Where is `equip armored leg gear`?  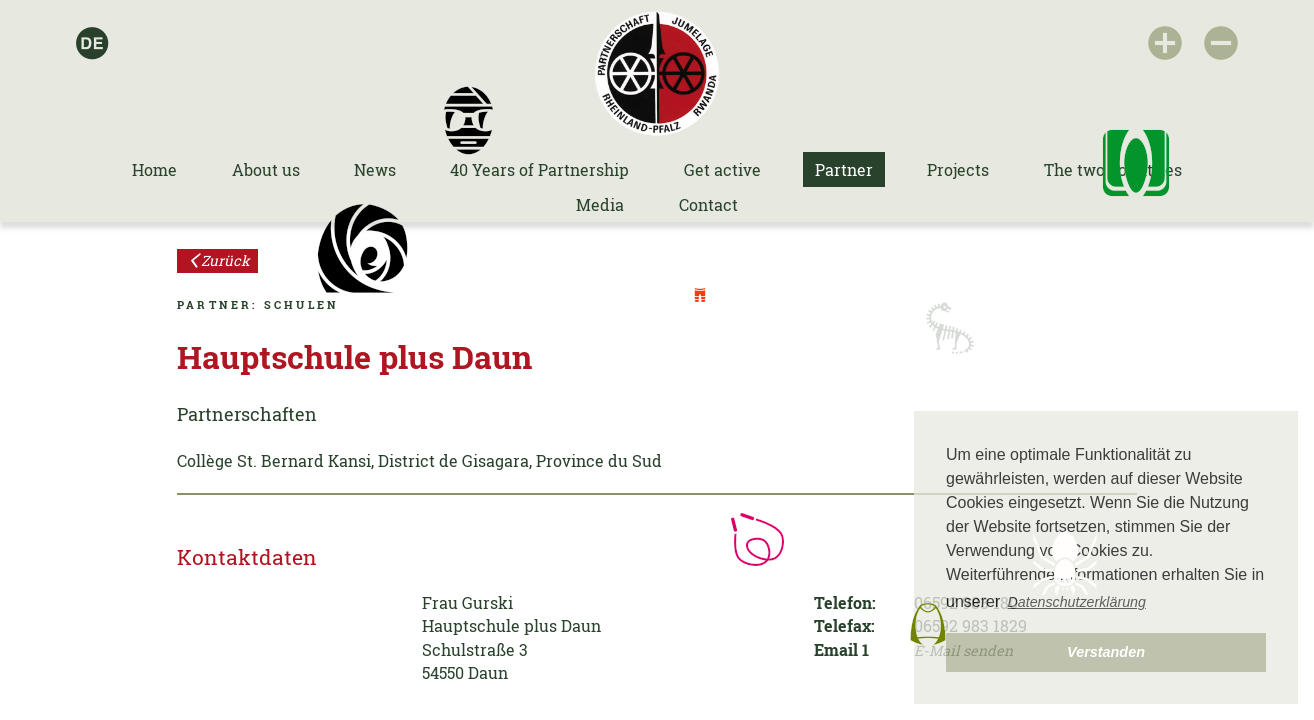 equip armored leg gear is located at coordinates (700, 295).